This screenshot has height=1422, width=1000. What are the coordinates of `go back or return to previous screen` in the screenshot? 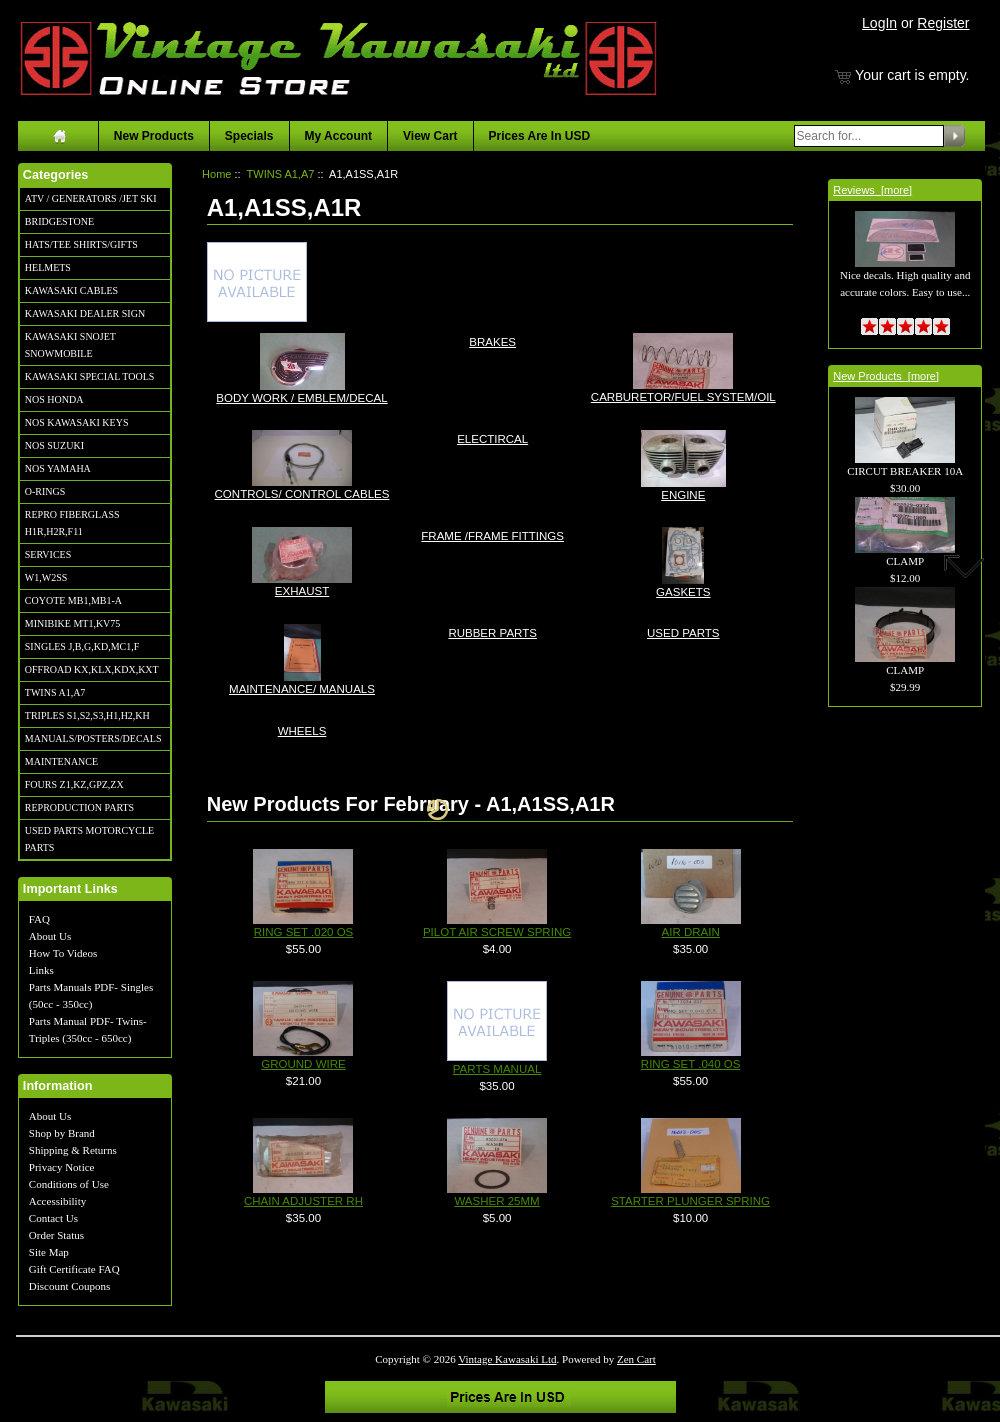 It's located at (964, 565).